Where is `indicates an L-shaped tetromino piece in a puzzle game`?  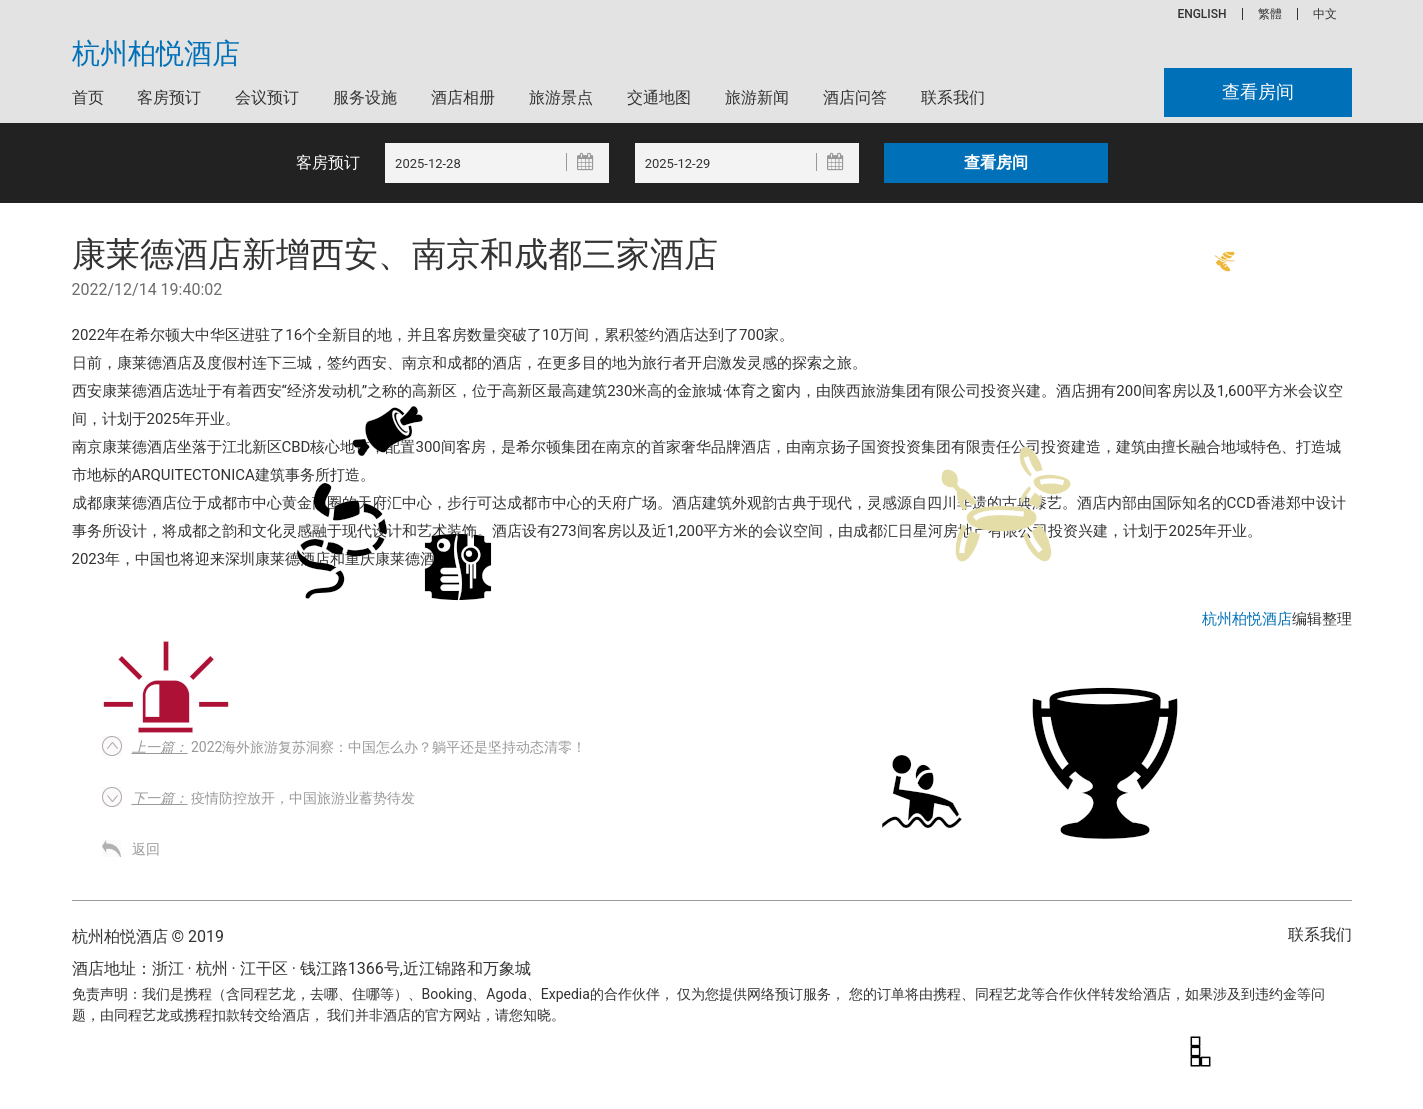 indicates an L-shaped tetromino piece in a puzzle game is located at coordinates (1200, 1051).